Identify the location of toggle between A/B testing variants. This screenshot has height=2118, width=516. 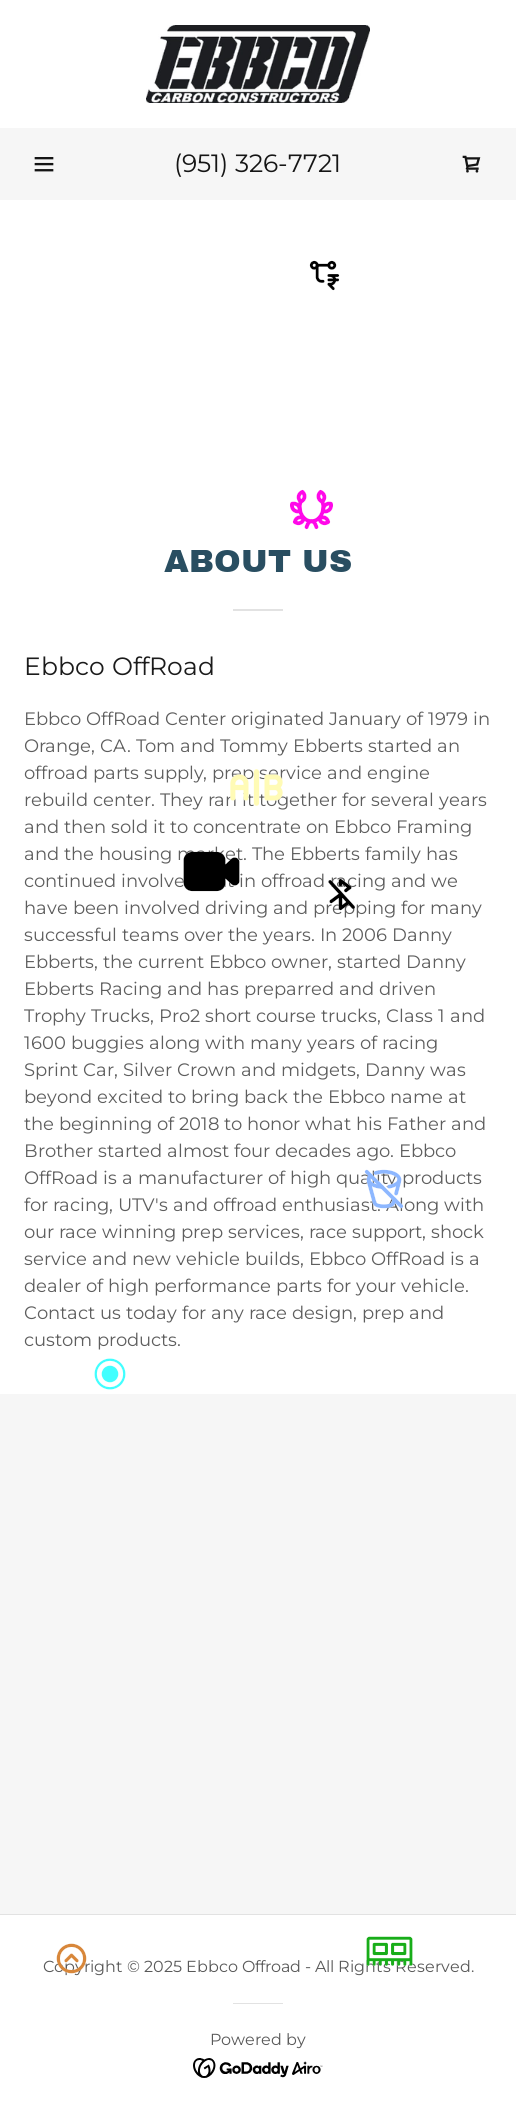
(256, 787).